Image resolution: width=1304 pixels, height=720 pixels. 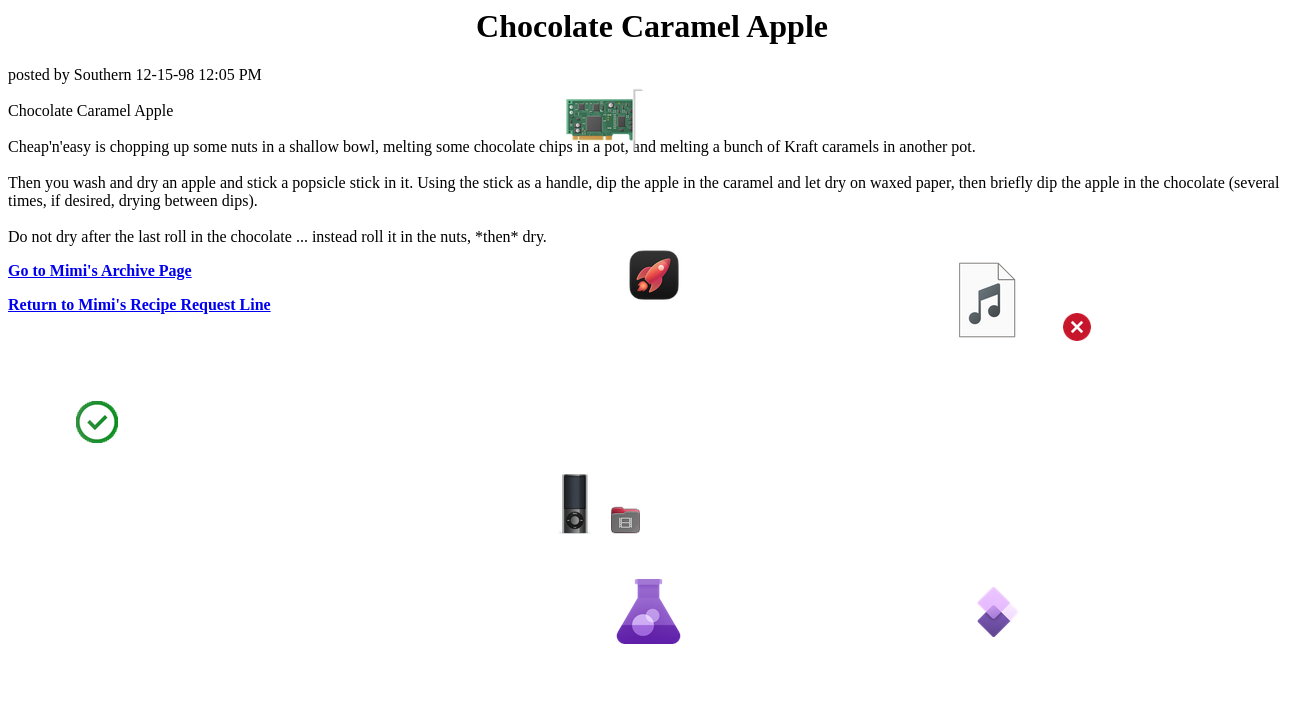 I want to click on open test plans application, so click(x=648, y=611).